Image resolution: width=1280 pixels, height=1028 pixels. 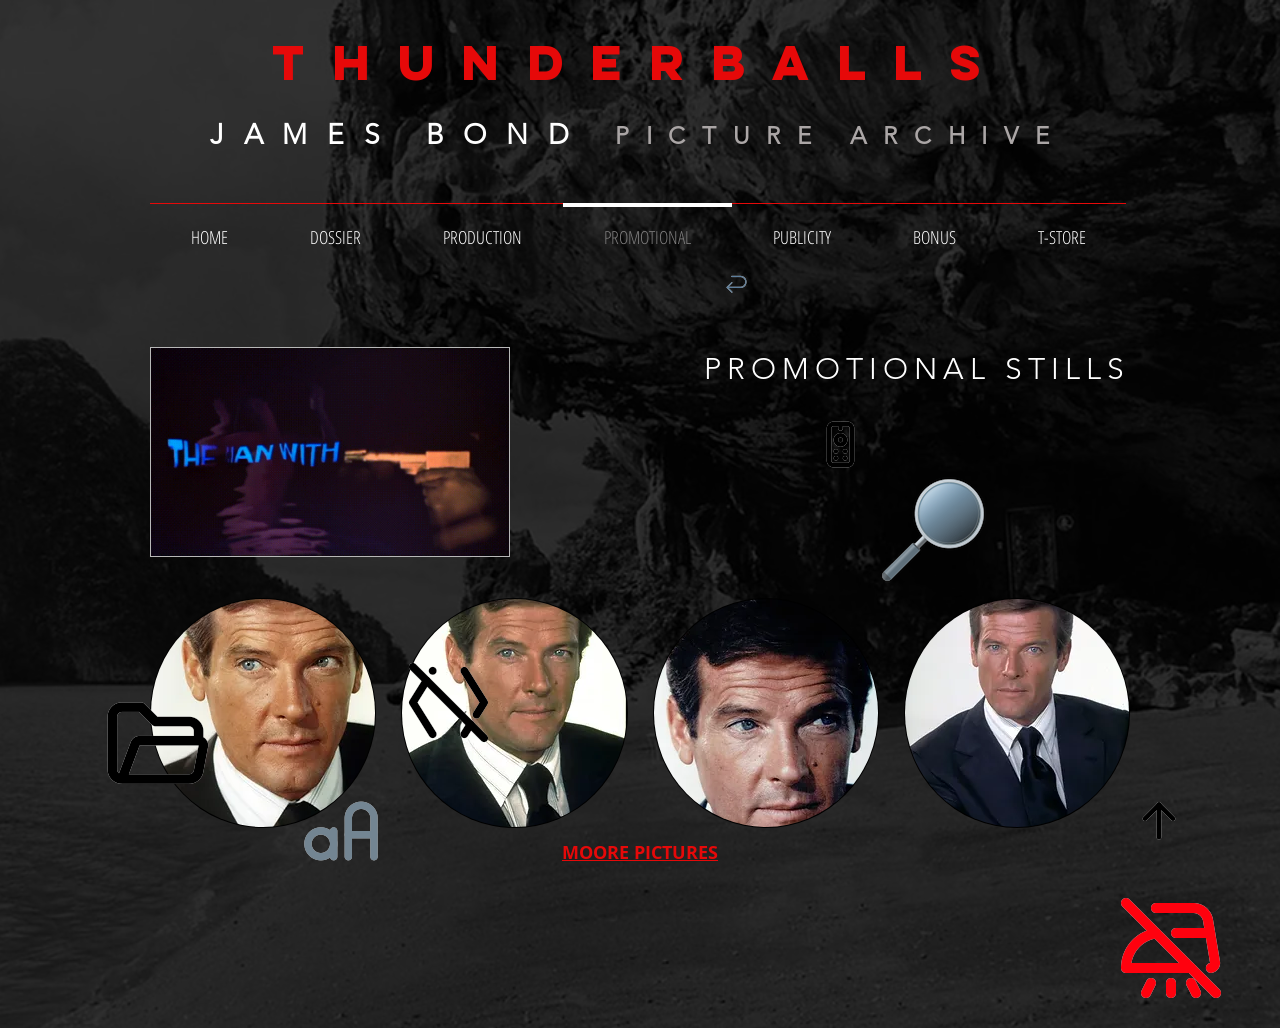 What do you see at coordinates (840, 444) in the screenshot?
I see `access remote control settings` at bounding box center [840, 444].